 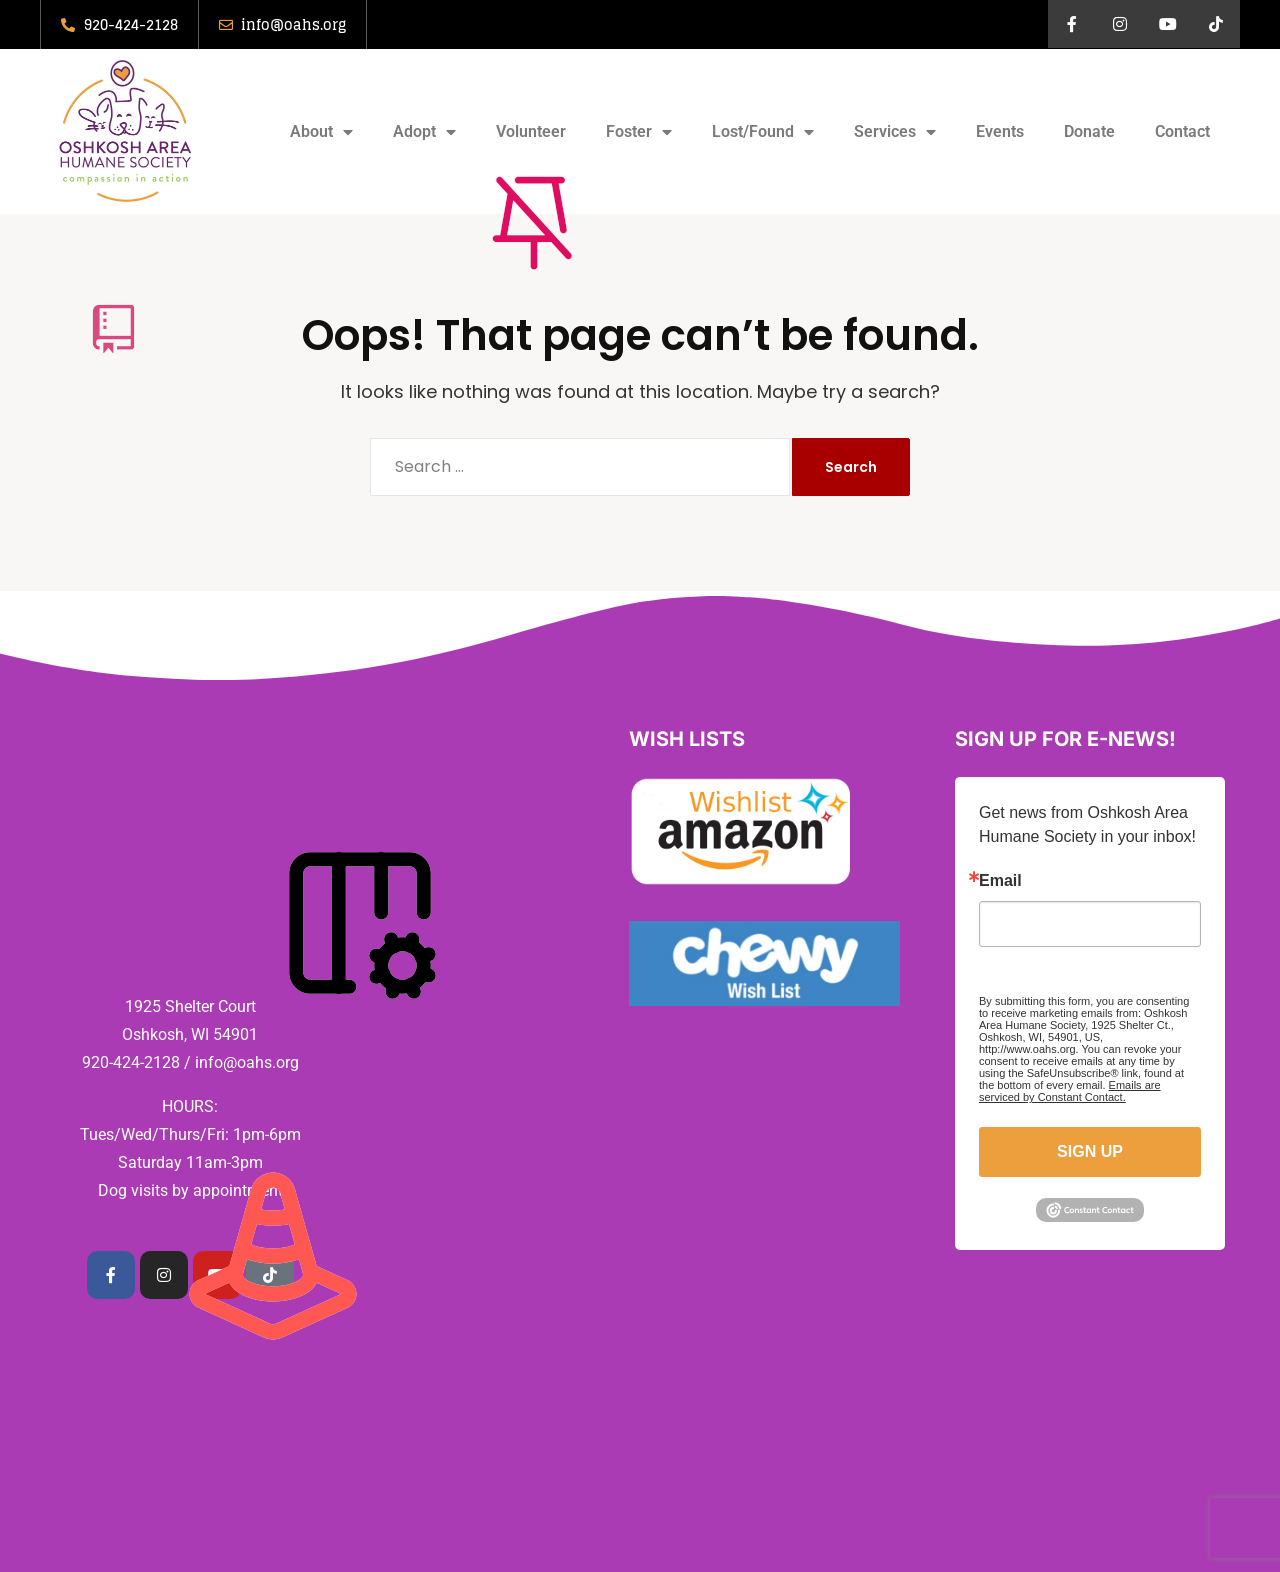 I want to click on access repository or project files, so click(x=113, y=325).